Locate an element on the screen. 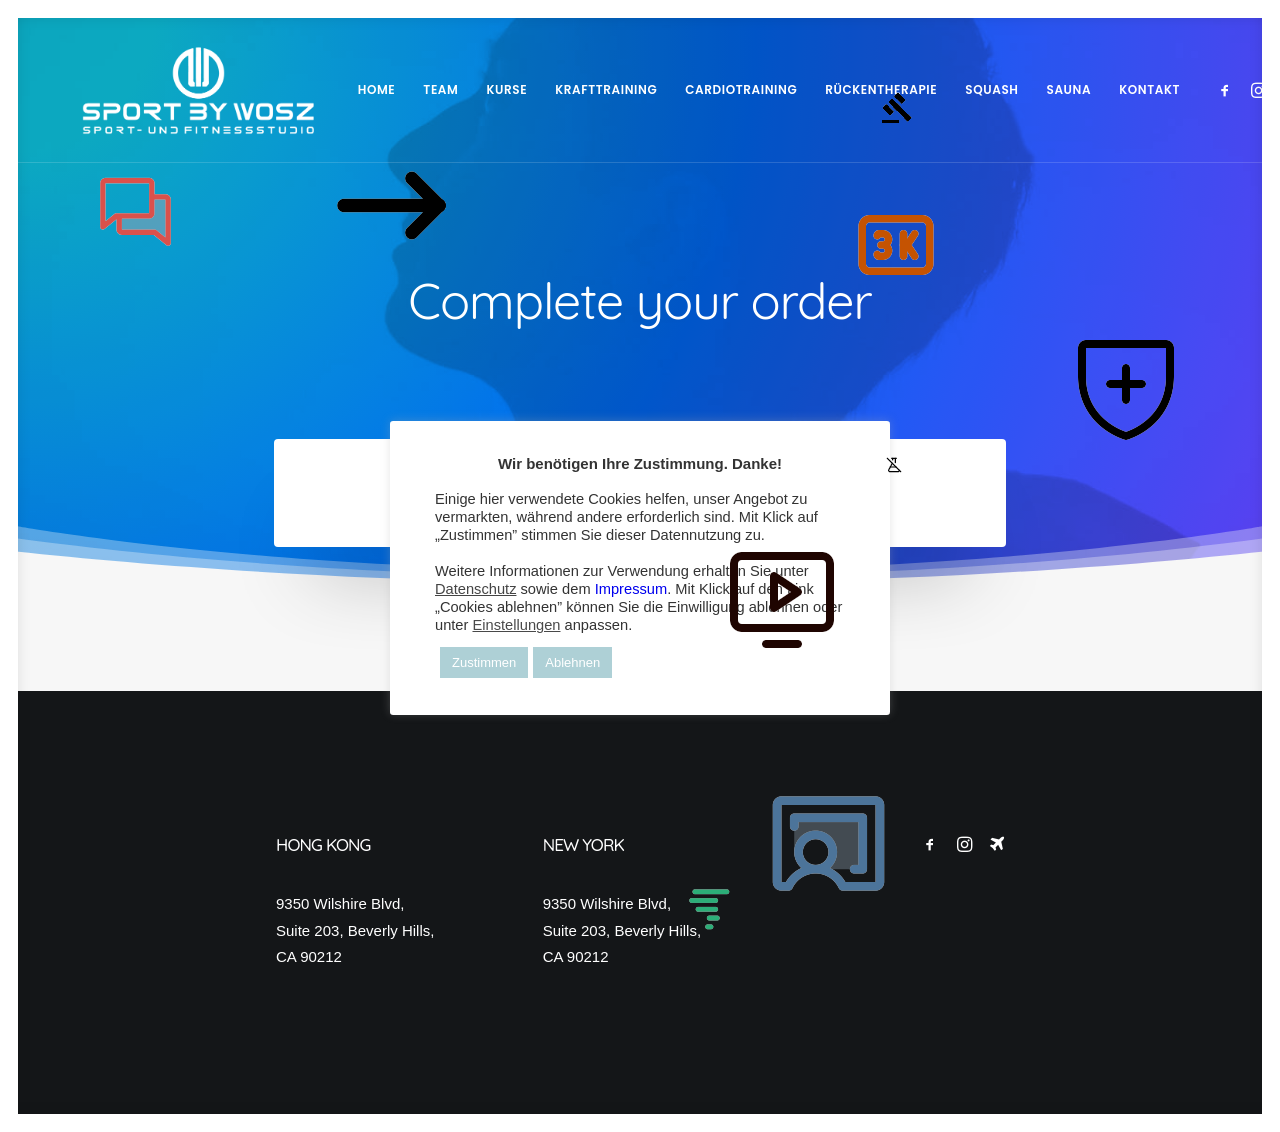 Image resolution: width=1280 pixels, height=1132 pixels. play video on desktop monitor is located at coordinates (782, 596).